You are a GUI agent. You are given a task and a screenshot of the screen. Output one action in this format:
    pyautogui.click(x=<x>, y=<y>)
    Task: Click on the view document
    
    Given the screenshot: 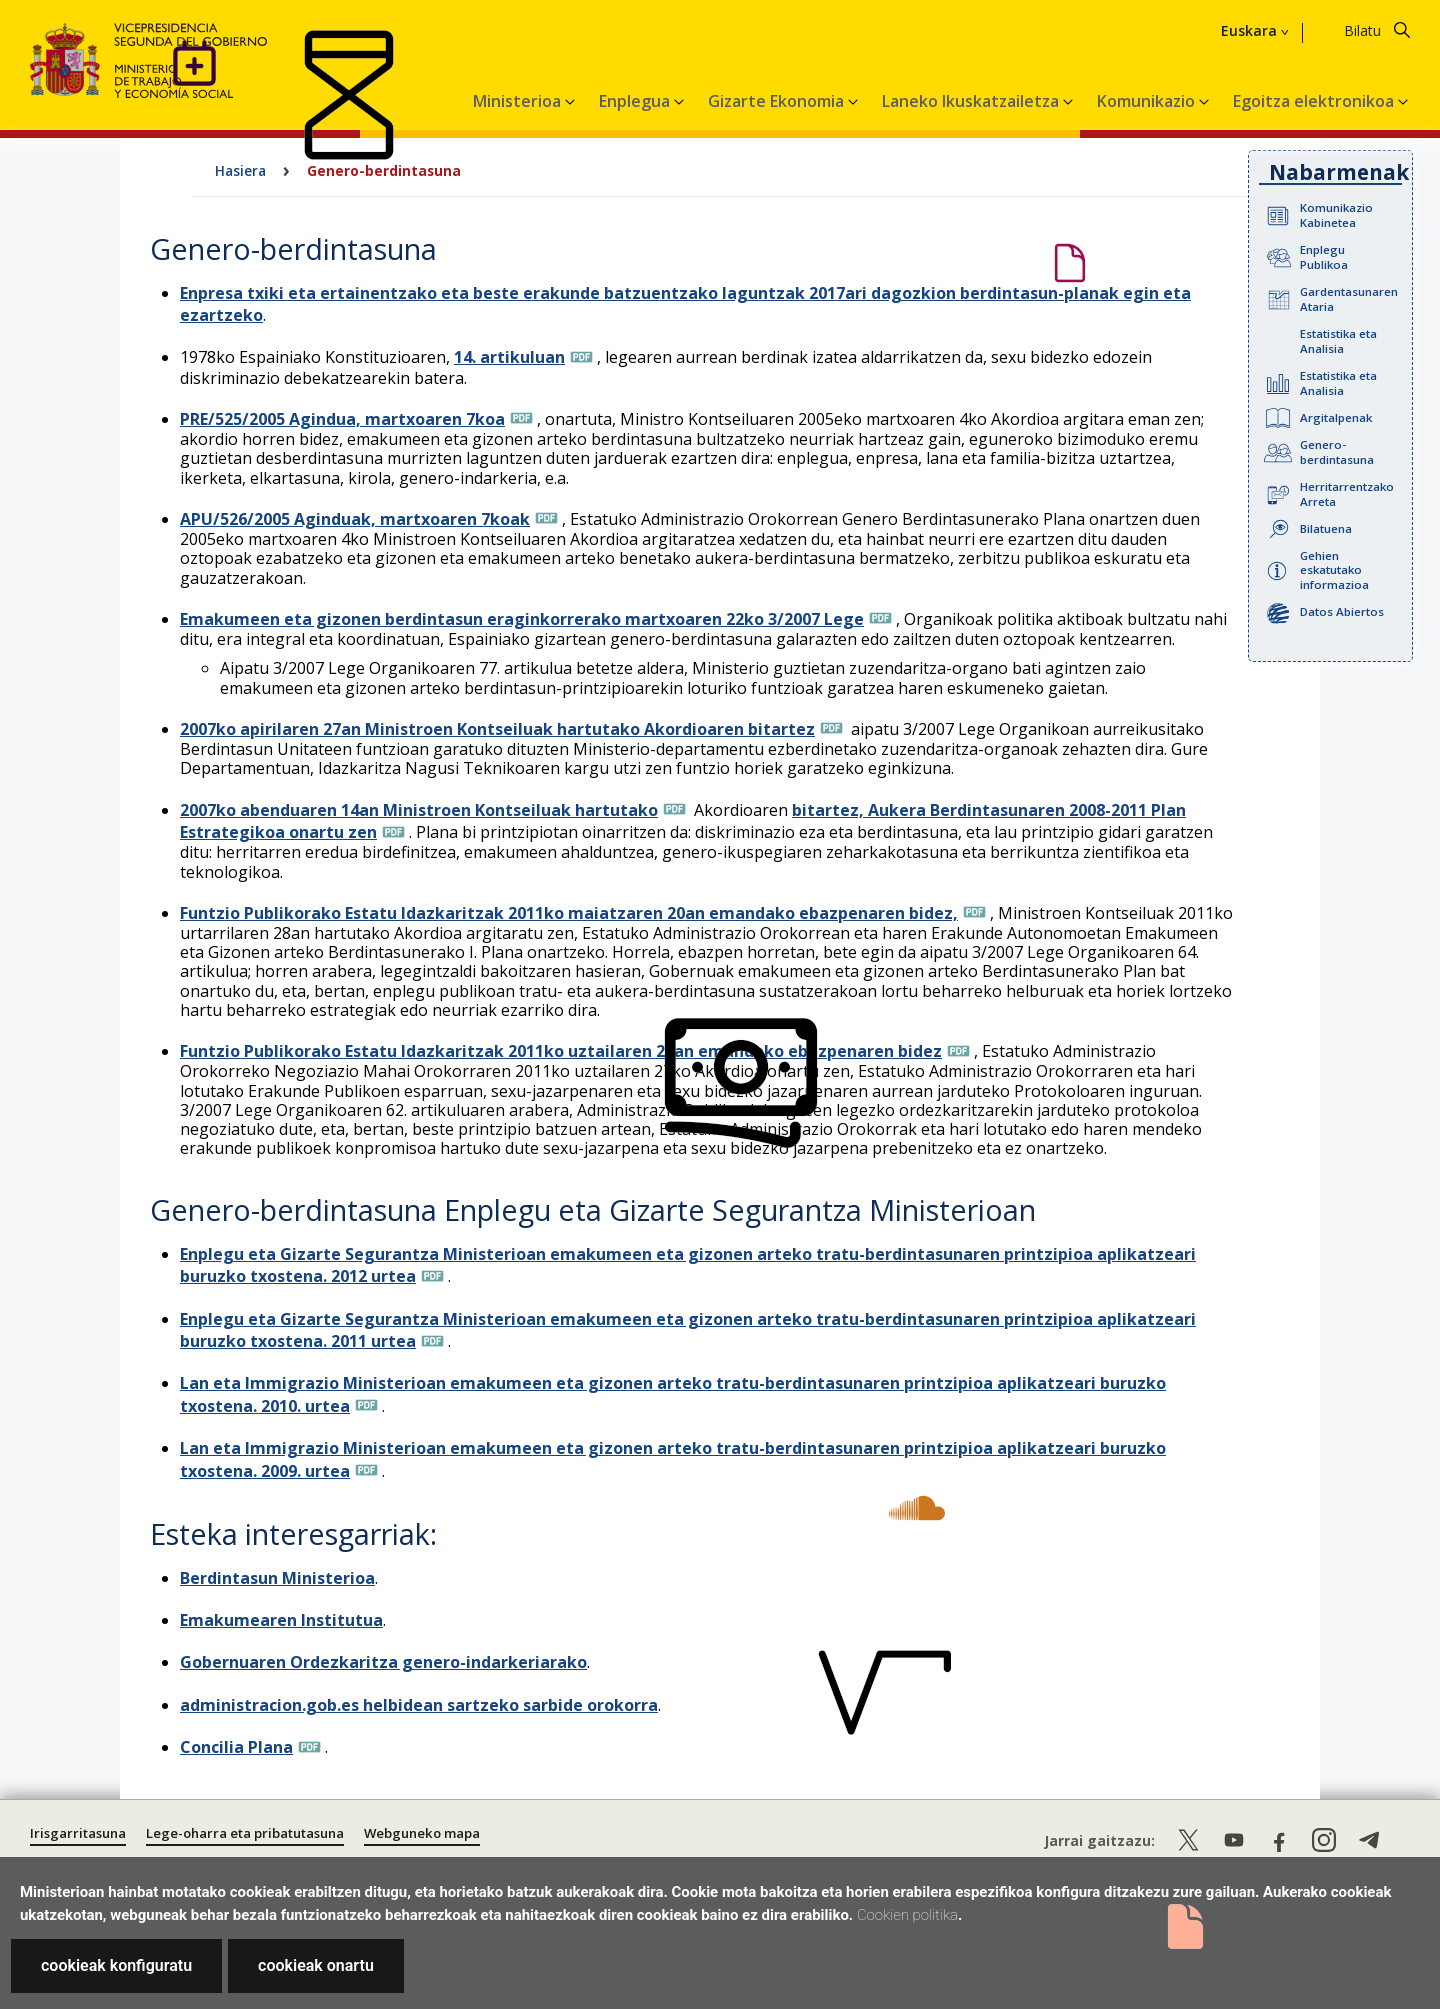 What is the action you would take?
    pyautogui.click(x=1070, y=263)
    